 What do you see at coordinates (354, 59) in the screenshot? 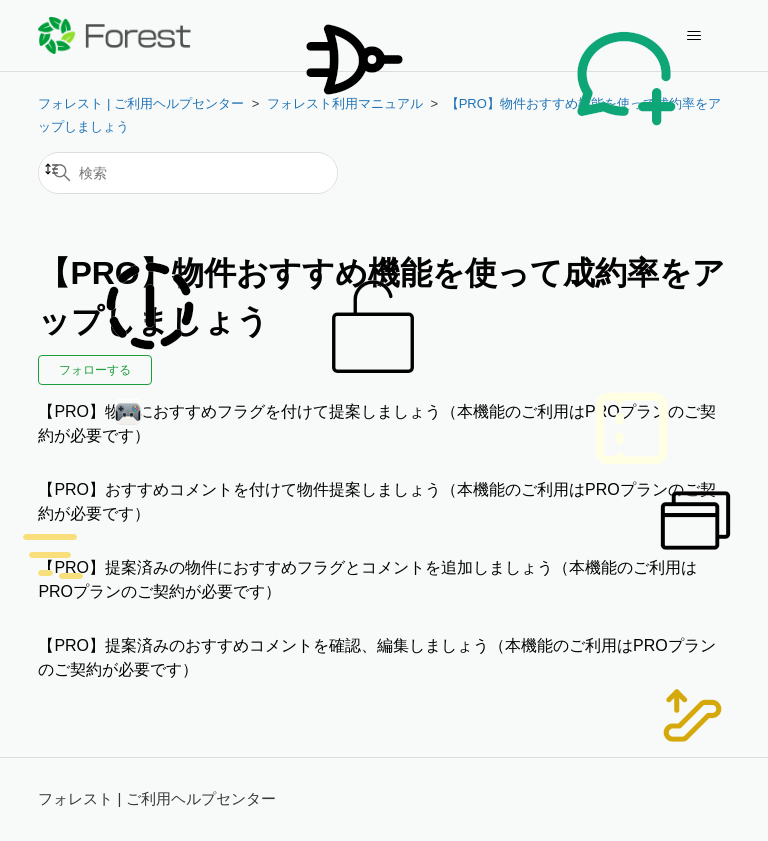
I see `NOR logic gate symbol for circuit diagrams` at bounding box center [354, 59].